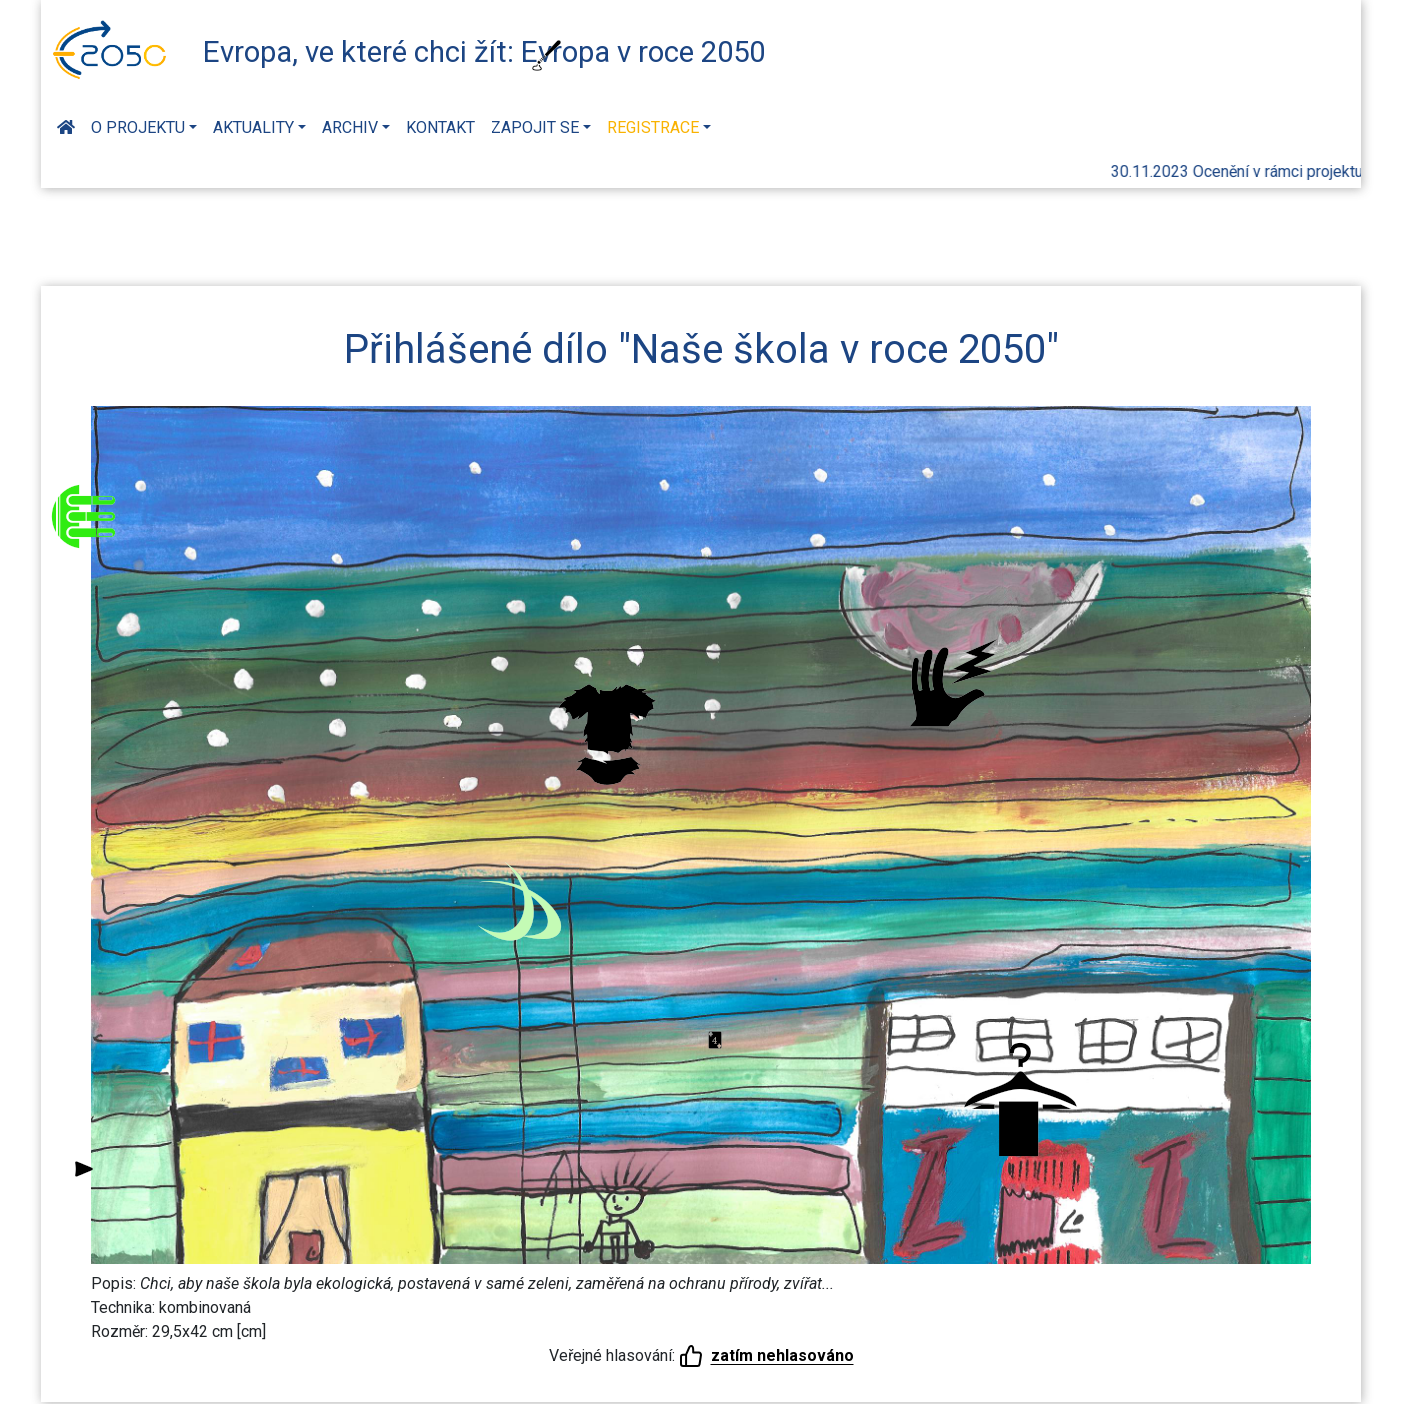 The height and width of the screenshot is (1404, 1402). Describe the element at coordinates (607, 734) in the screenshot. I see `equip fur armor or primitive clothing` at that location.